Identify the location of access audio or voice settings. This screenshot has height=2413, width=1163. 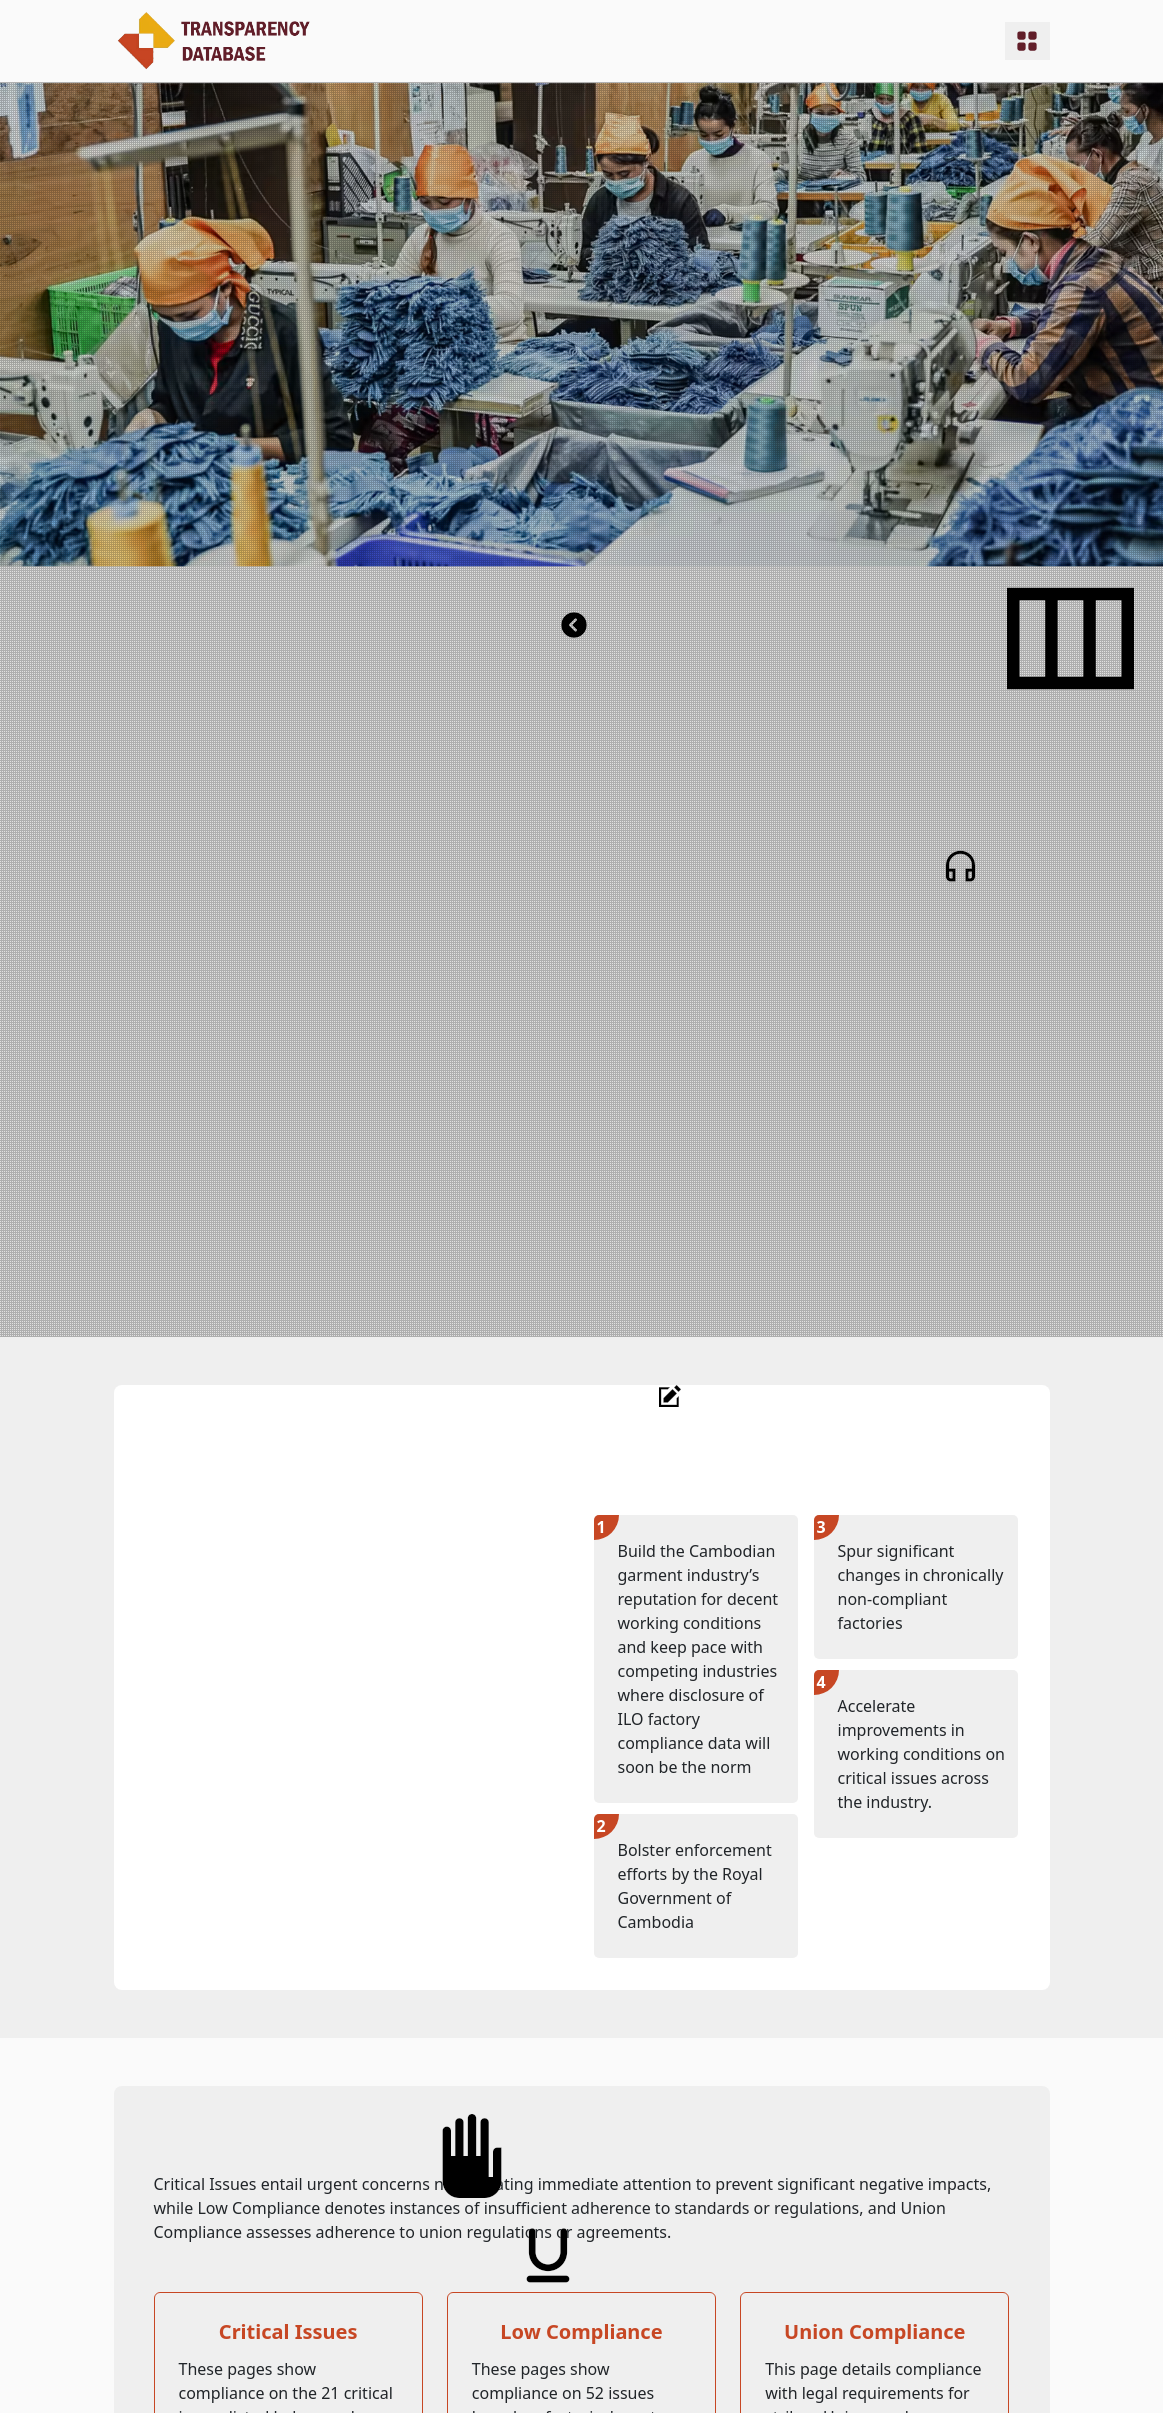
(960, 868).